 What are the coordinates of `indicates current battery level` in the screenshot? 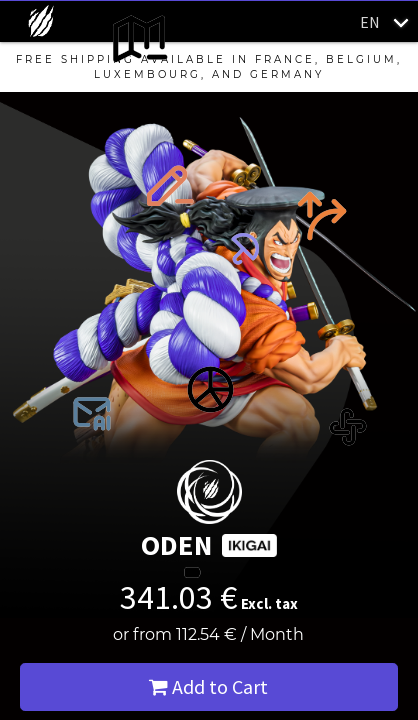 It's located at (192, 572).